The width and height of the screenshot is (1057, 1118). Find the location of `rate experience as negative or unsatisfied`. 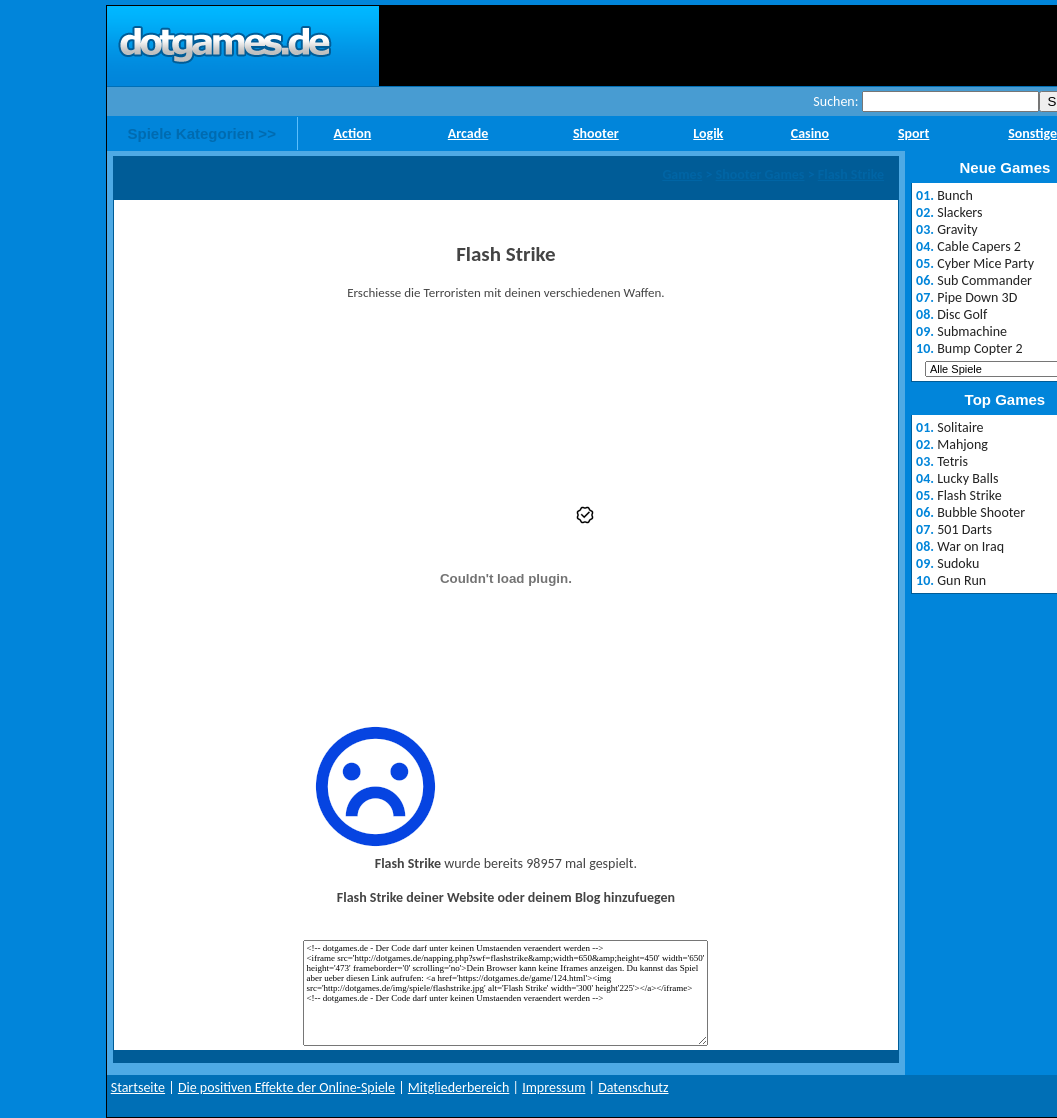

rate experience as negative or unsatisfied is located at coordinates (375, 786).